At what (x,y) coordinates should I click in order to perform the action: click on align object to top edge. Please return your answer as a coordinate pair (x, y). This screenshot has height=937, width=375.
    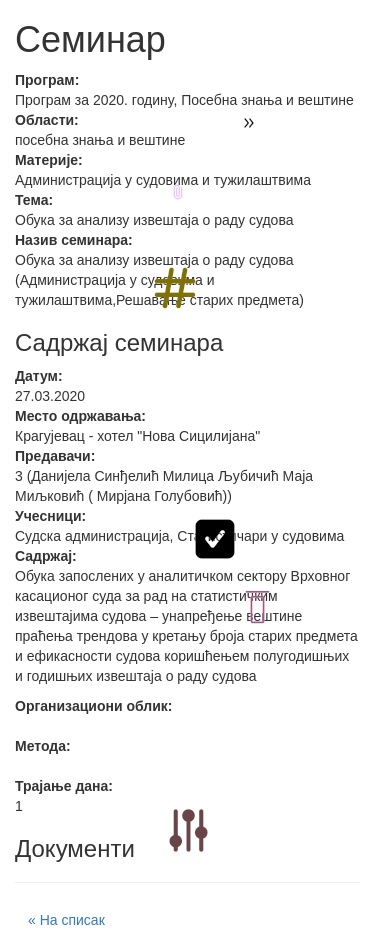
    Looking at the image, I should click on (257, 606).